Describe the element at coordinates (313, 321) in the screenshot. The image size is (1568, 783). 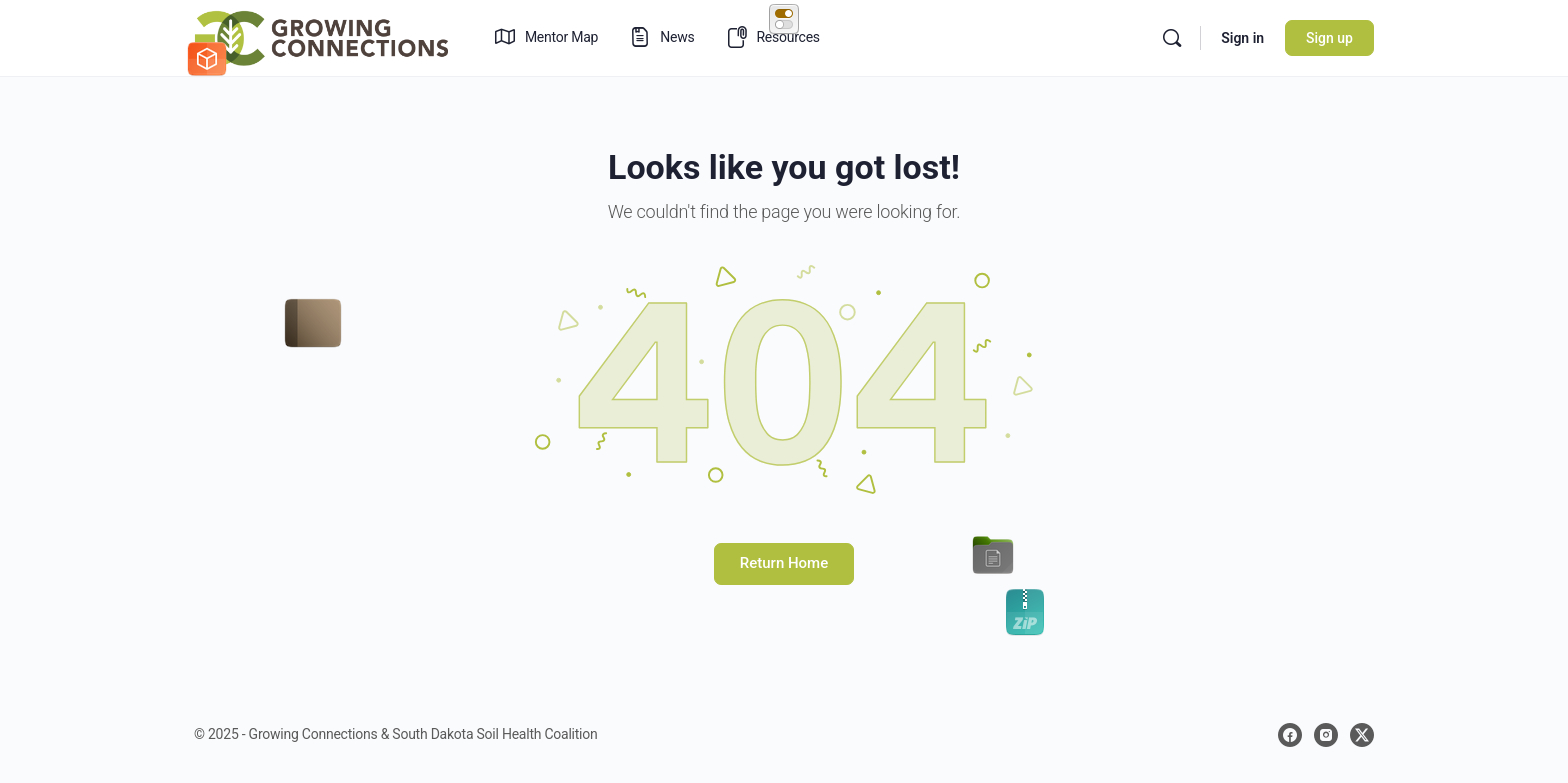
I see `access desktop folder` at that location.